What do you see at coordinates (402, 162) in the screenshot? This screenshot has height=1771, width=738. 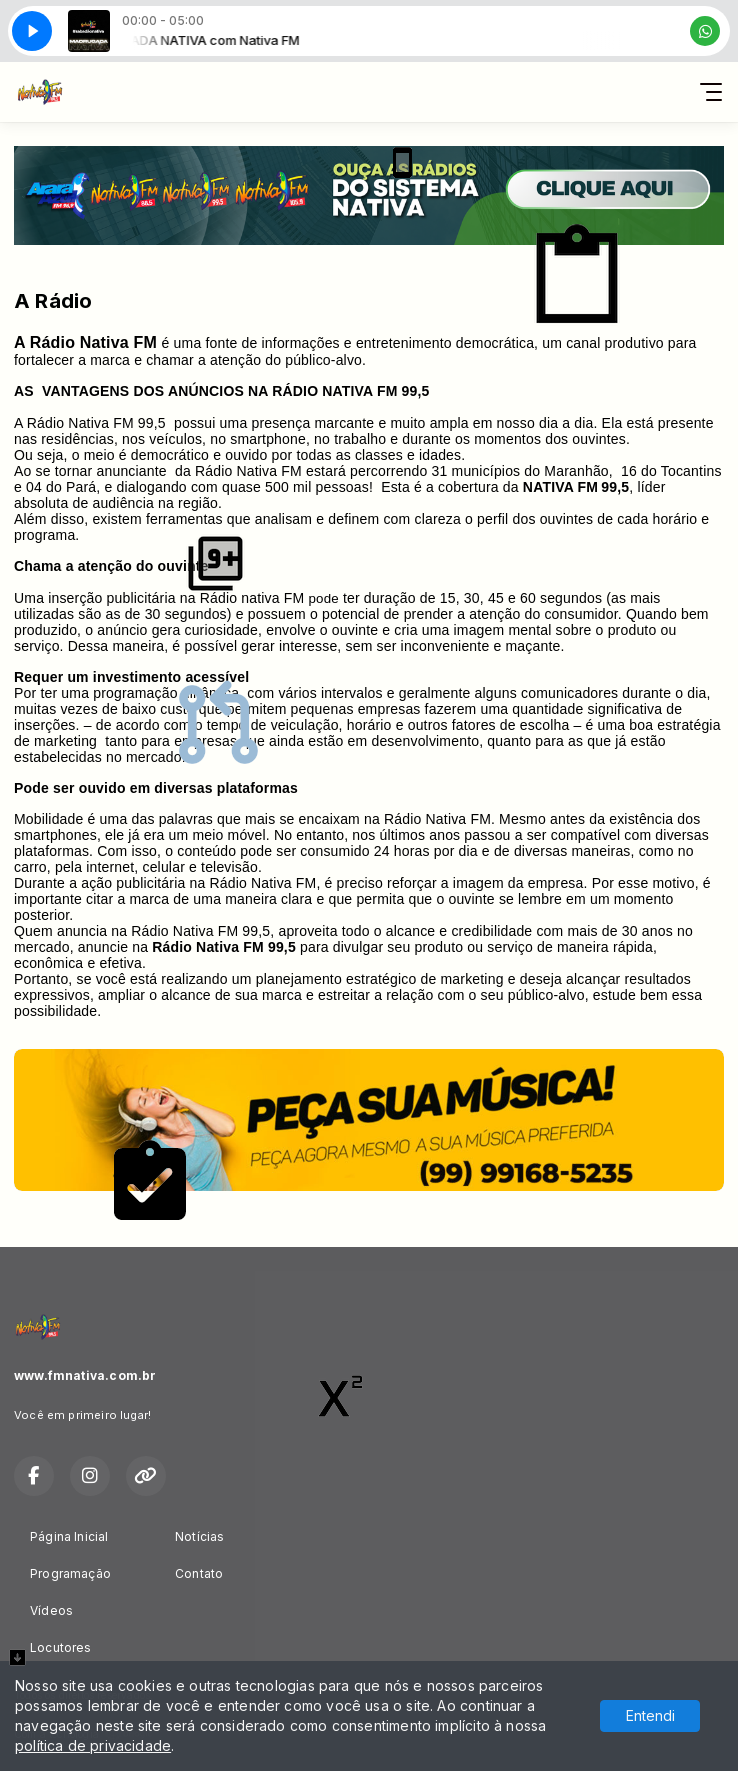 I see `switch to mobile view` at bounding box center [402, 162].